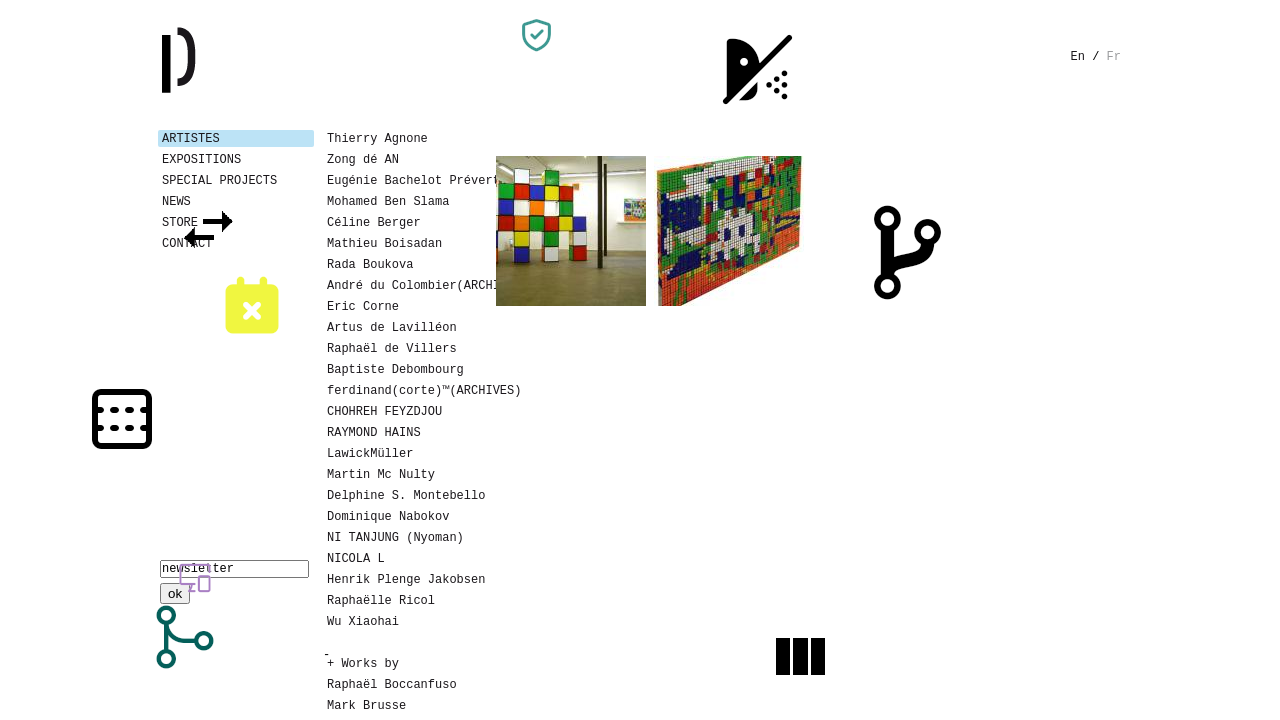  I want to click on cancel or delete a scheduled event, so click(252, 307).